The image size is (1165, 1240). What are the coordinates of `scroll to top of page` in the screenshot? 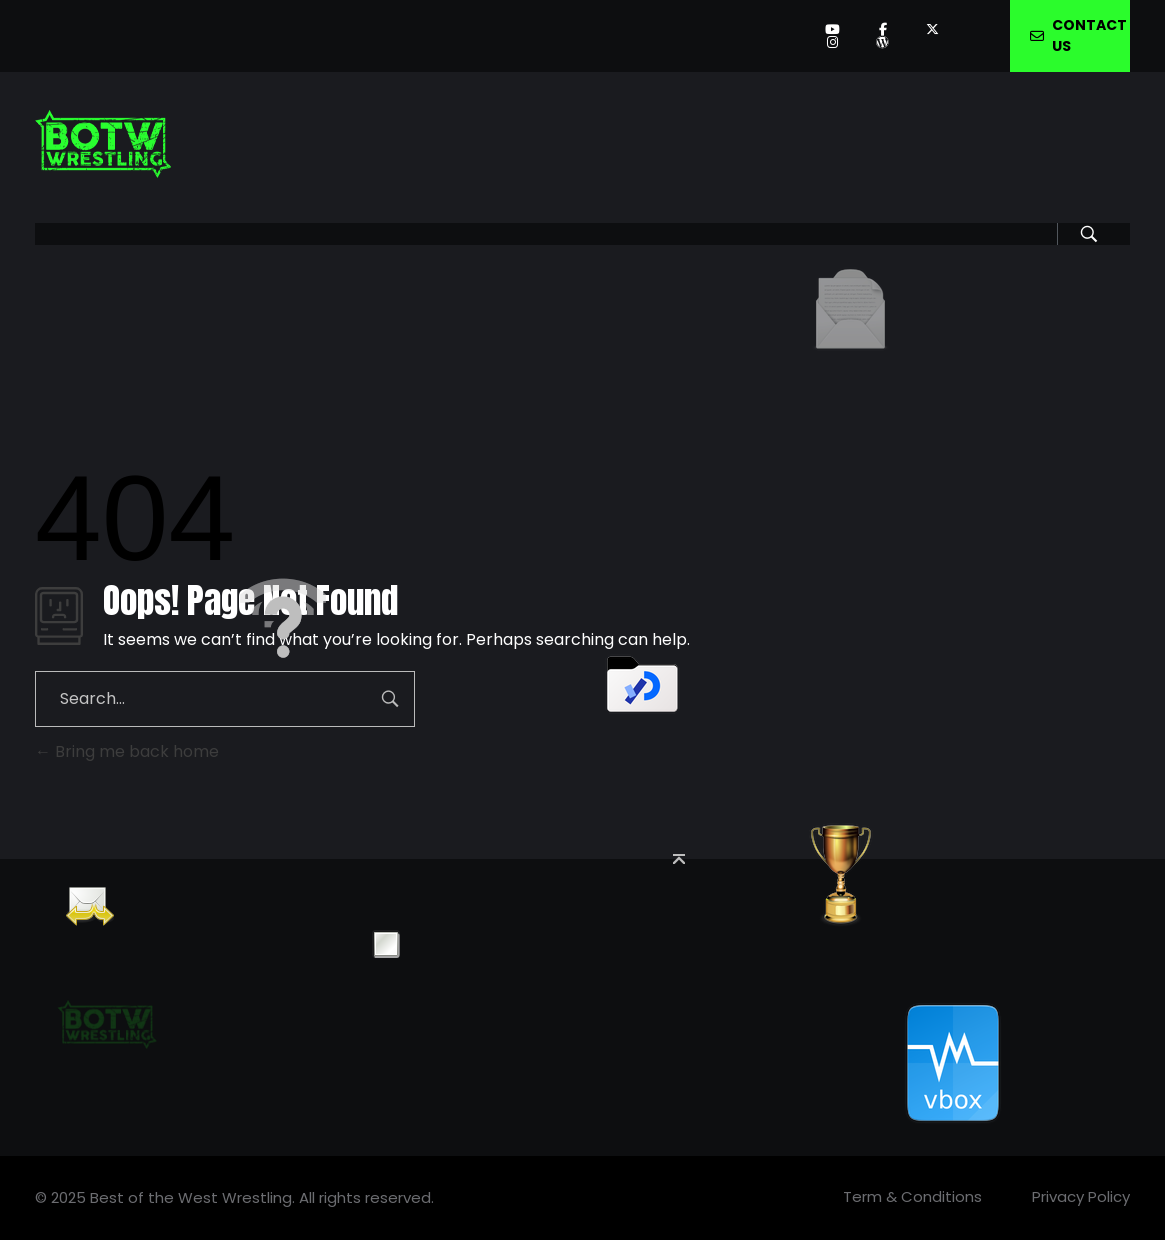 It's located at (679, 859).